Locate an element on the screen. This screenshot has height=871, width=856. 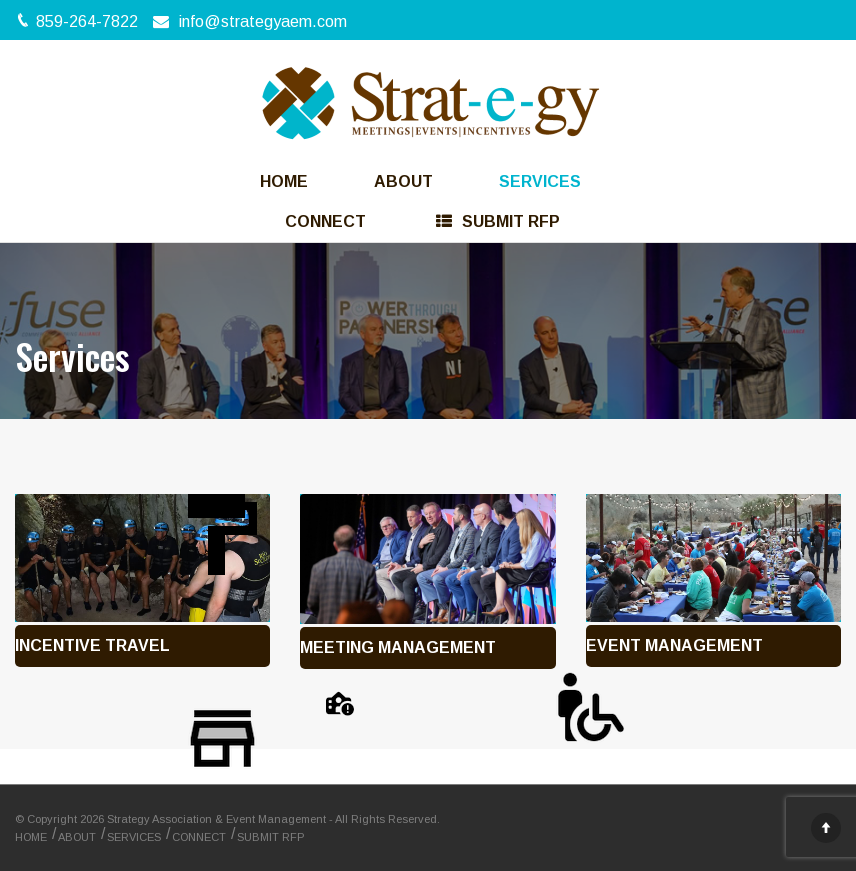
apply formatting style to selected content is located at coordinates (220, 534).